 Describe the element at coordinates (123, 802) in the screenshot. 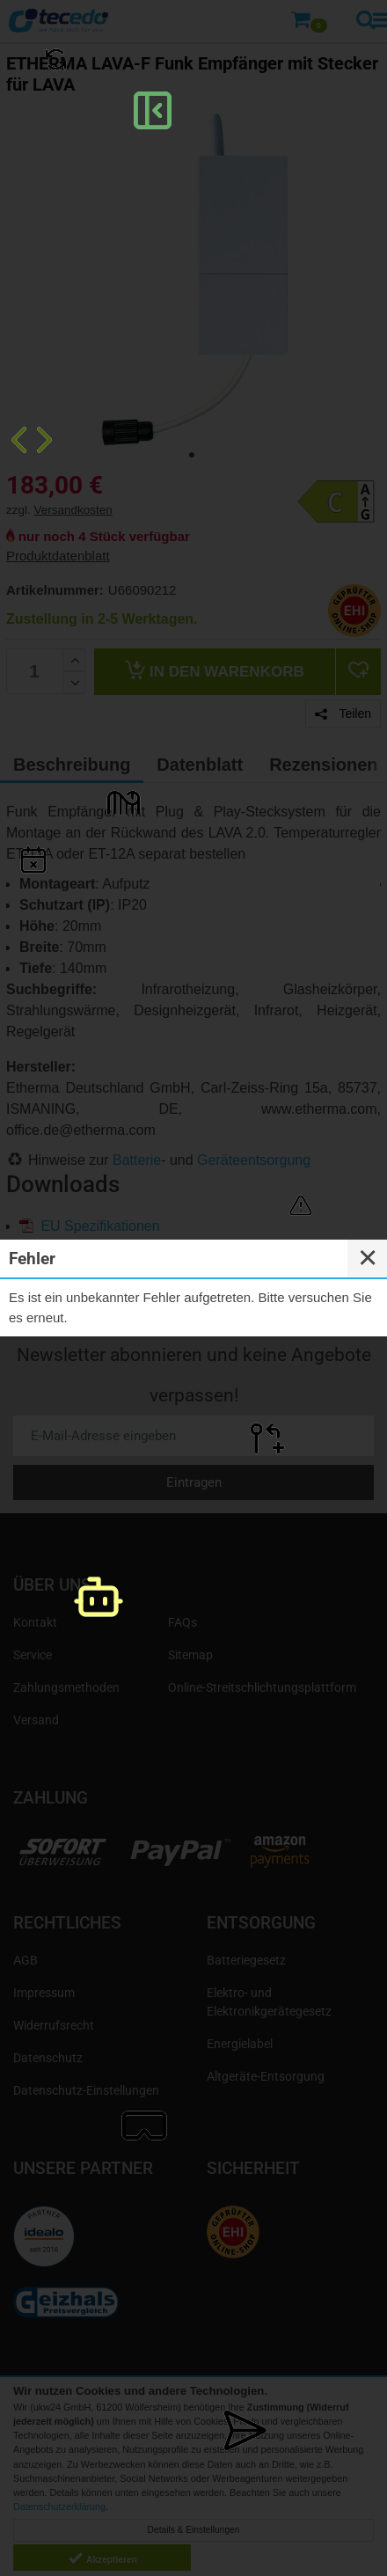

I see `access amusement park or theme park information` at that location.